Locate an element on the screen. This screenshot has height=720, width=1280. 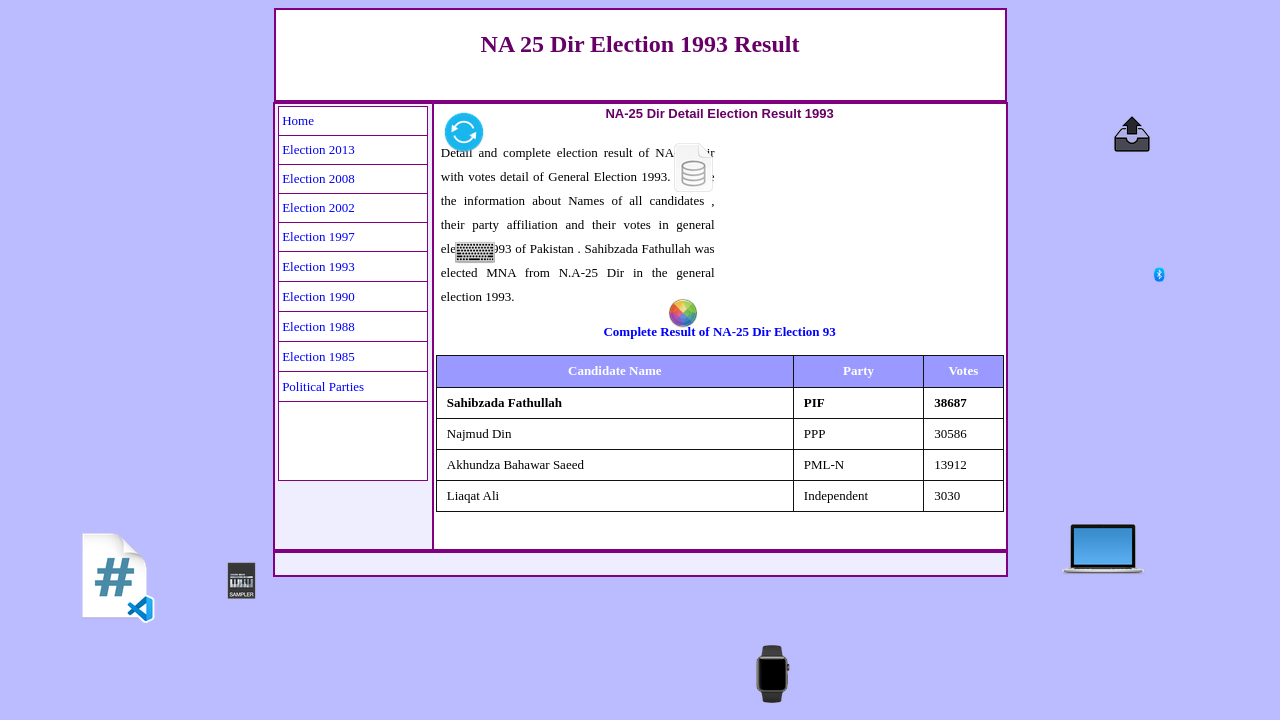
view outgoing mail in your outbox is located at coordinates (1132, 136).